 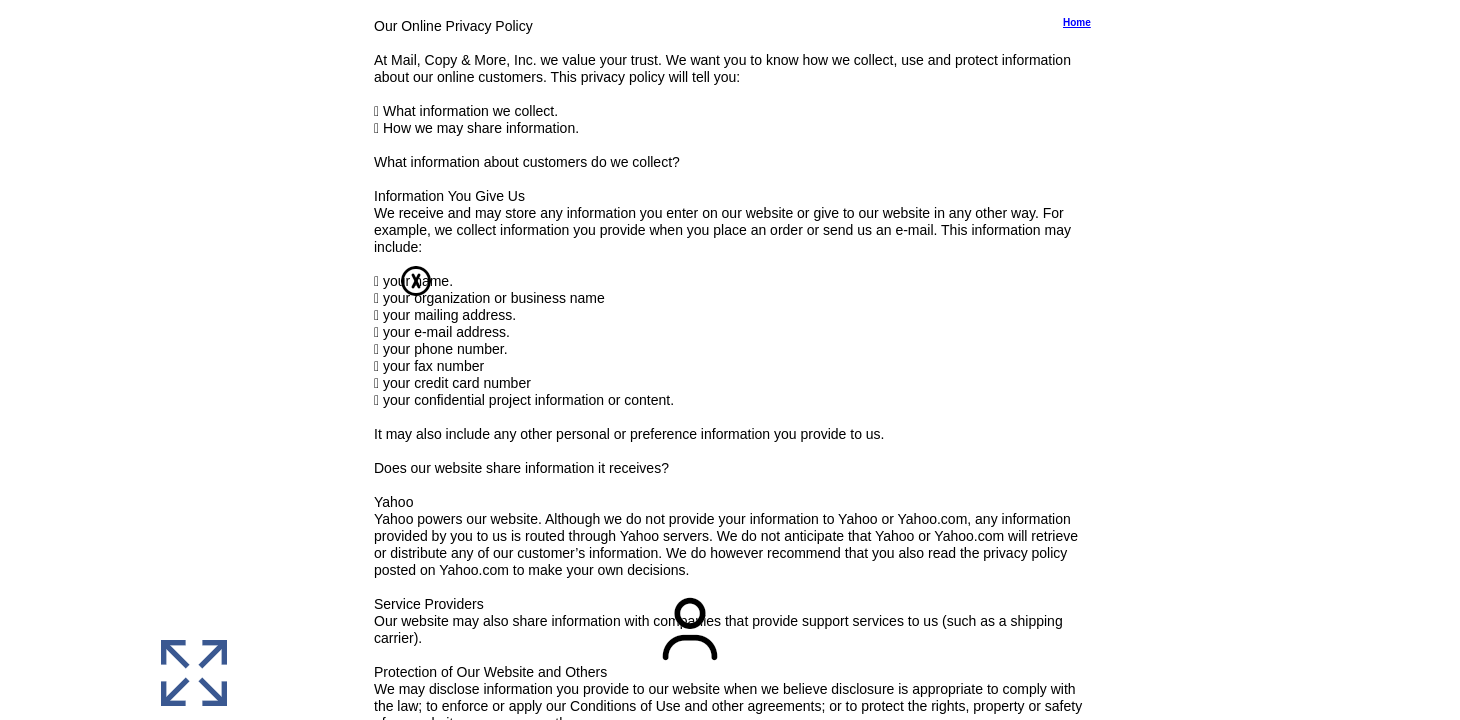 What do you see at coordinates (194, 673) in the screenshot?
I see `expand to fullscreen mode` at bounding box center [194, 673].